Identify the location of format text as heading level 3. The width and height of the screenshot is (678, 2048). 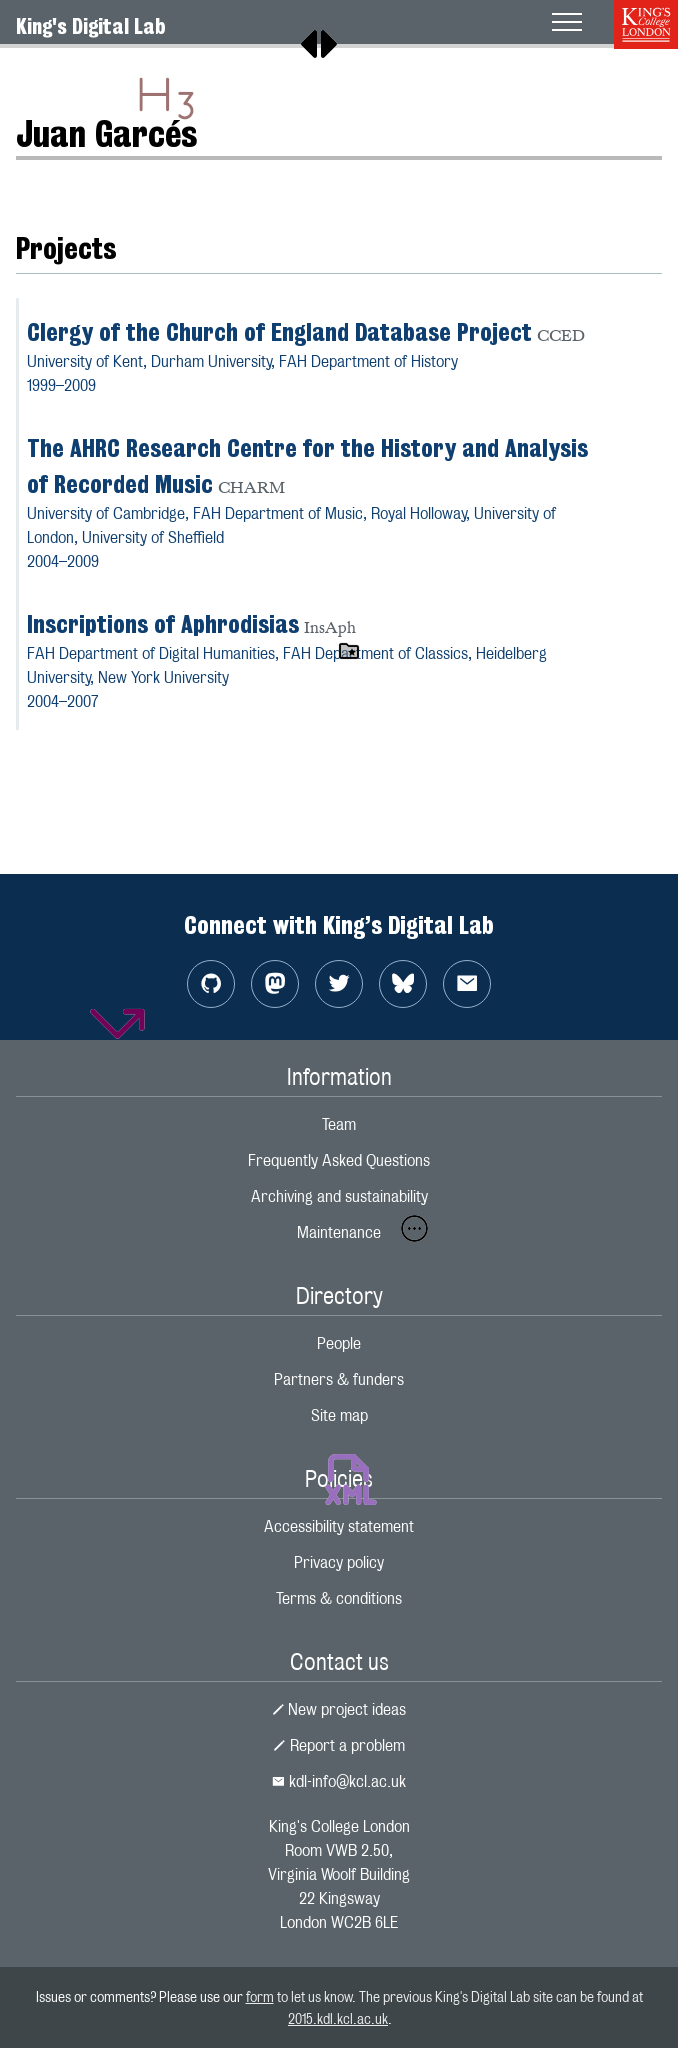
(163, 97).